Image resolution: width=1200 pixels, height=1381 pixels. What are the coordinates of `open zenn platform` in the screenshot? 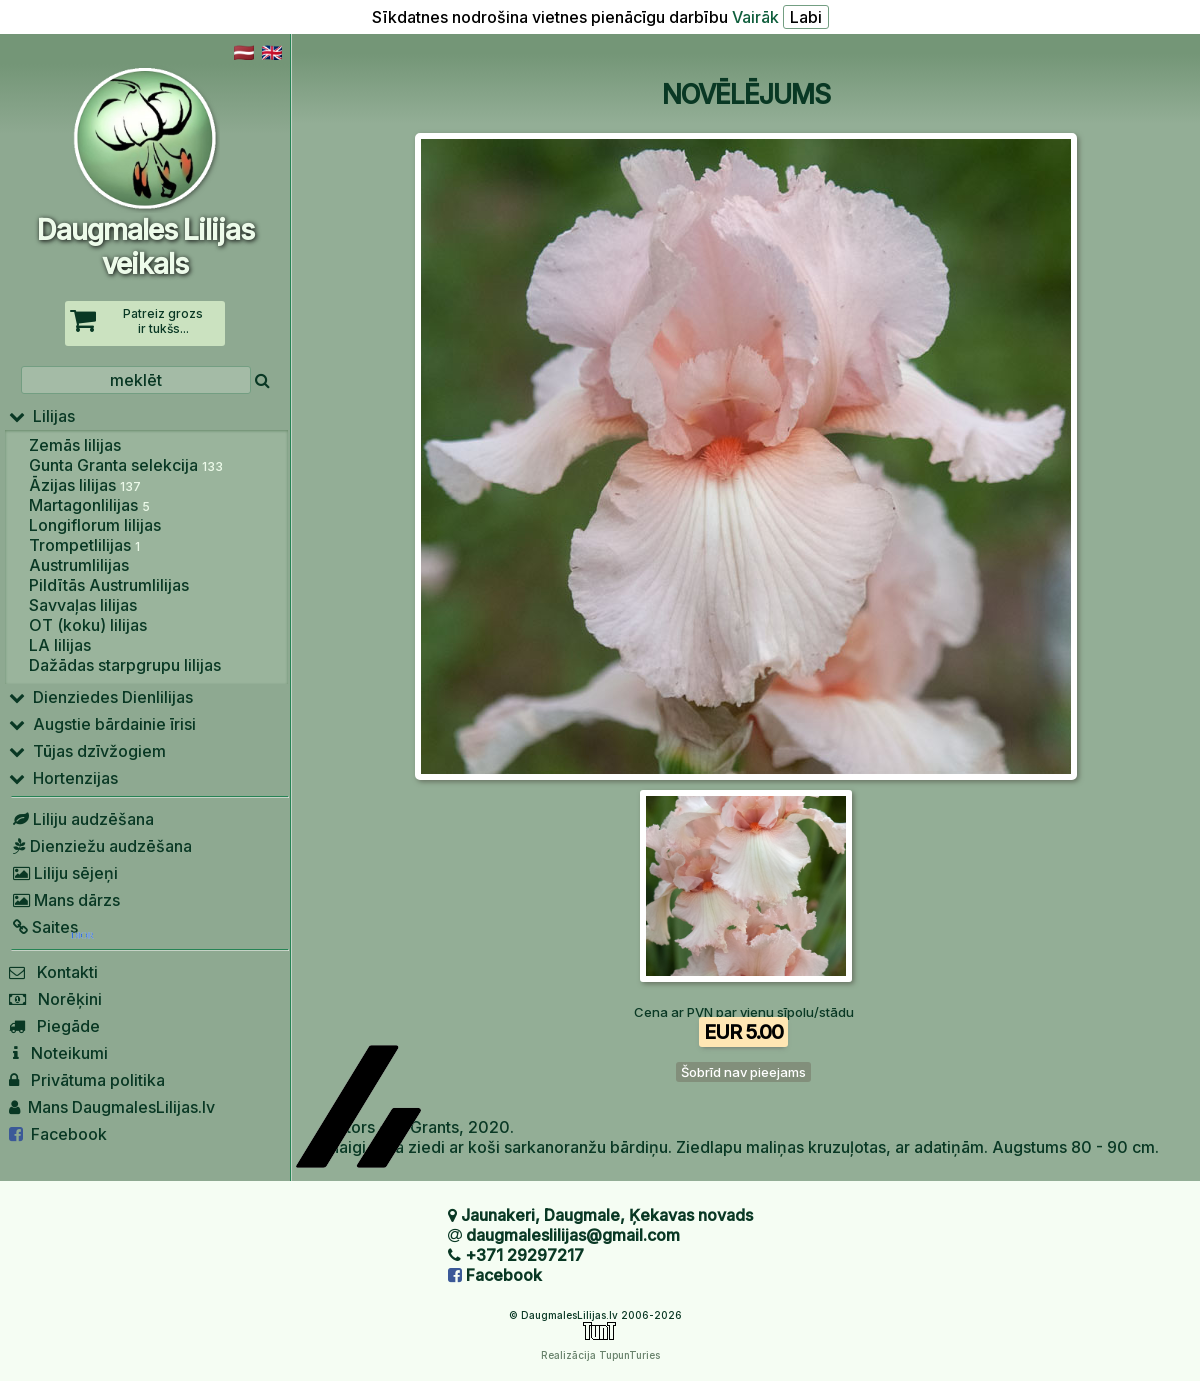 It's located at (358, 1106).